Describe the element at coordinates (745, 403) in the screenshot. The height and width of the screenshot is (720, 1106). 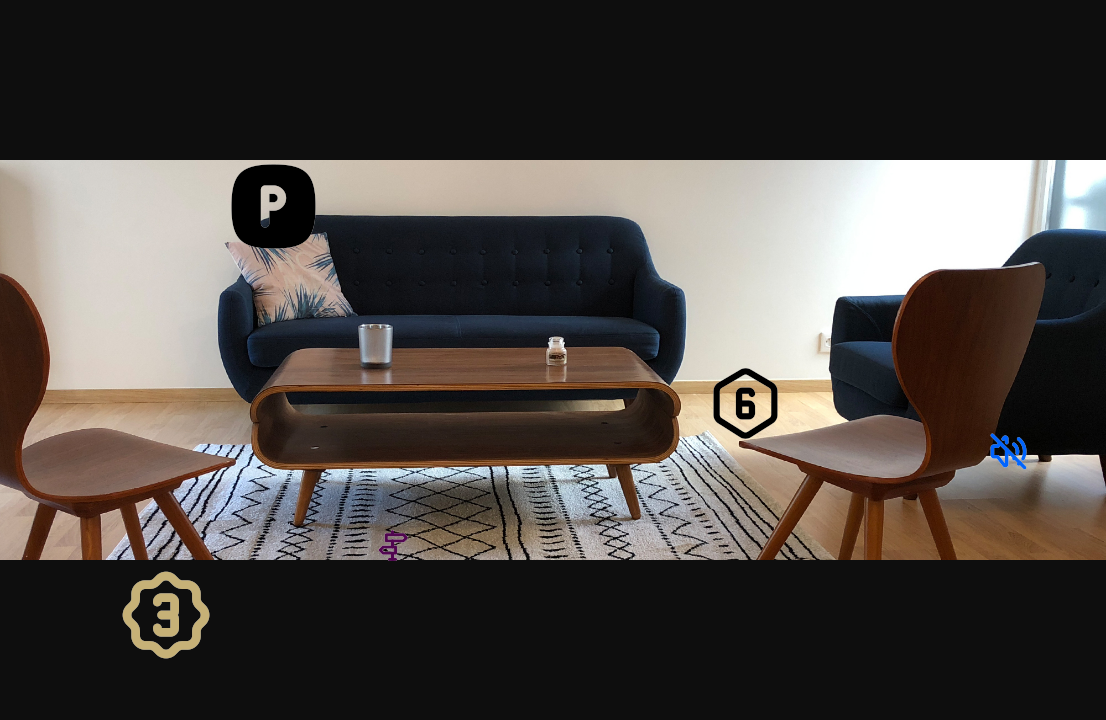
I see `indicates step 6 in a multi-step process` at that location.